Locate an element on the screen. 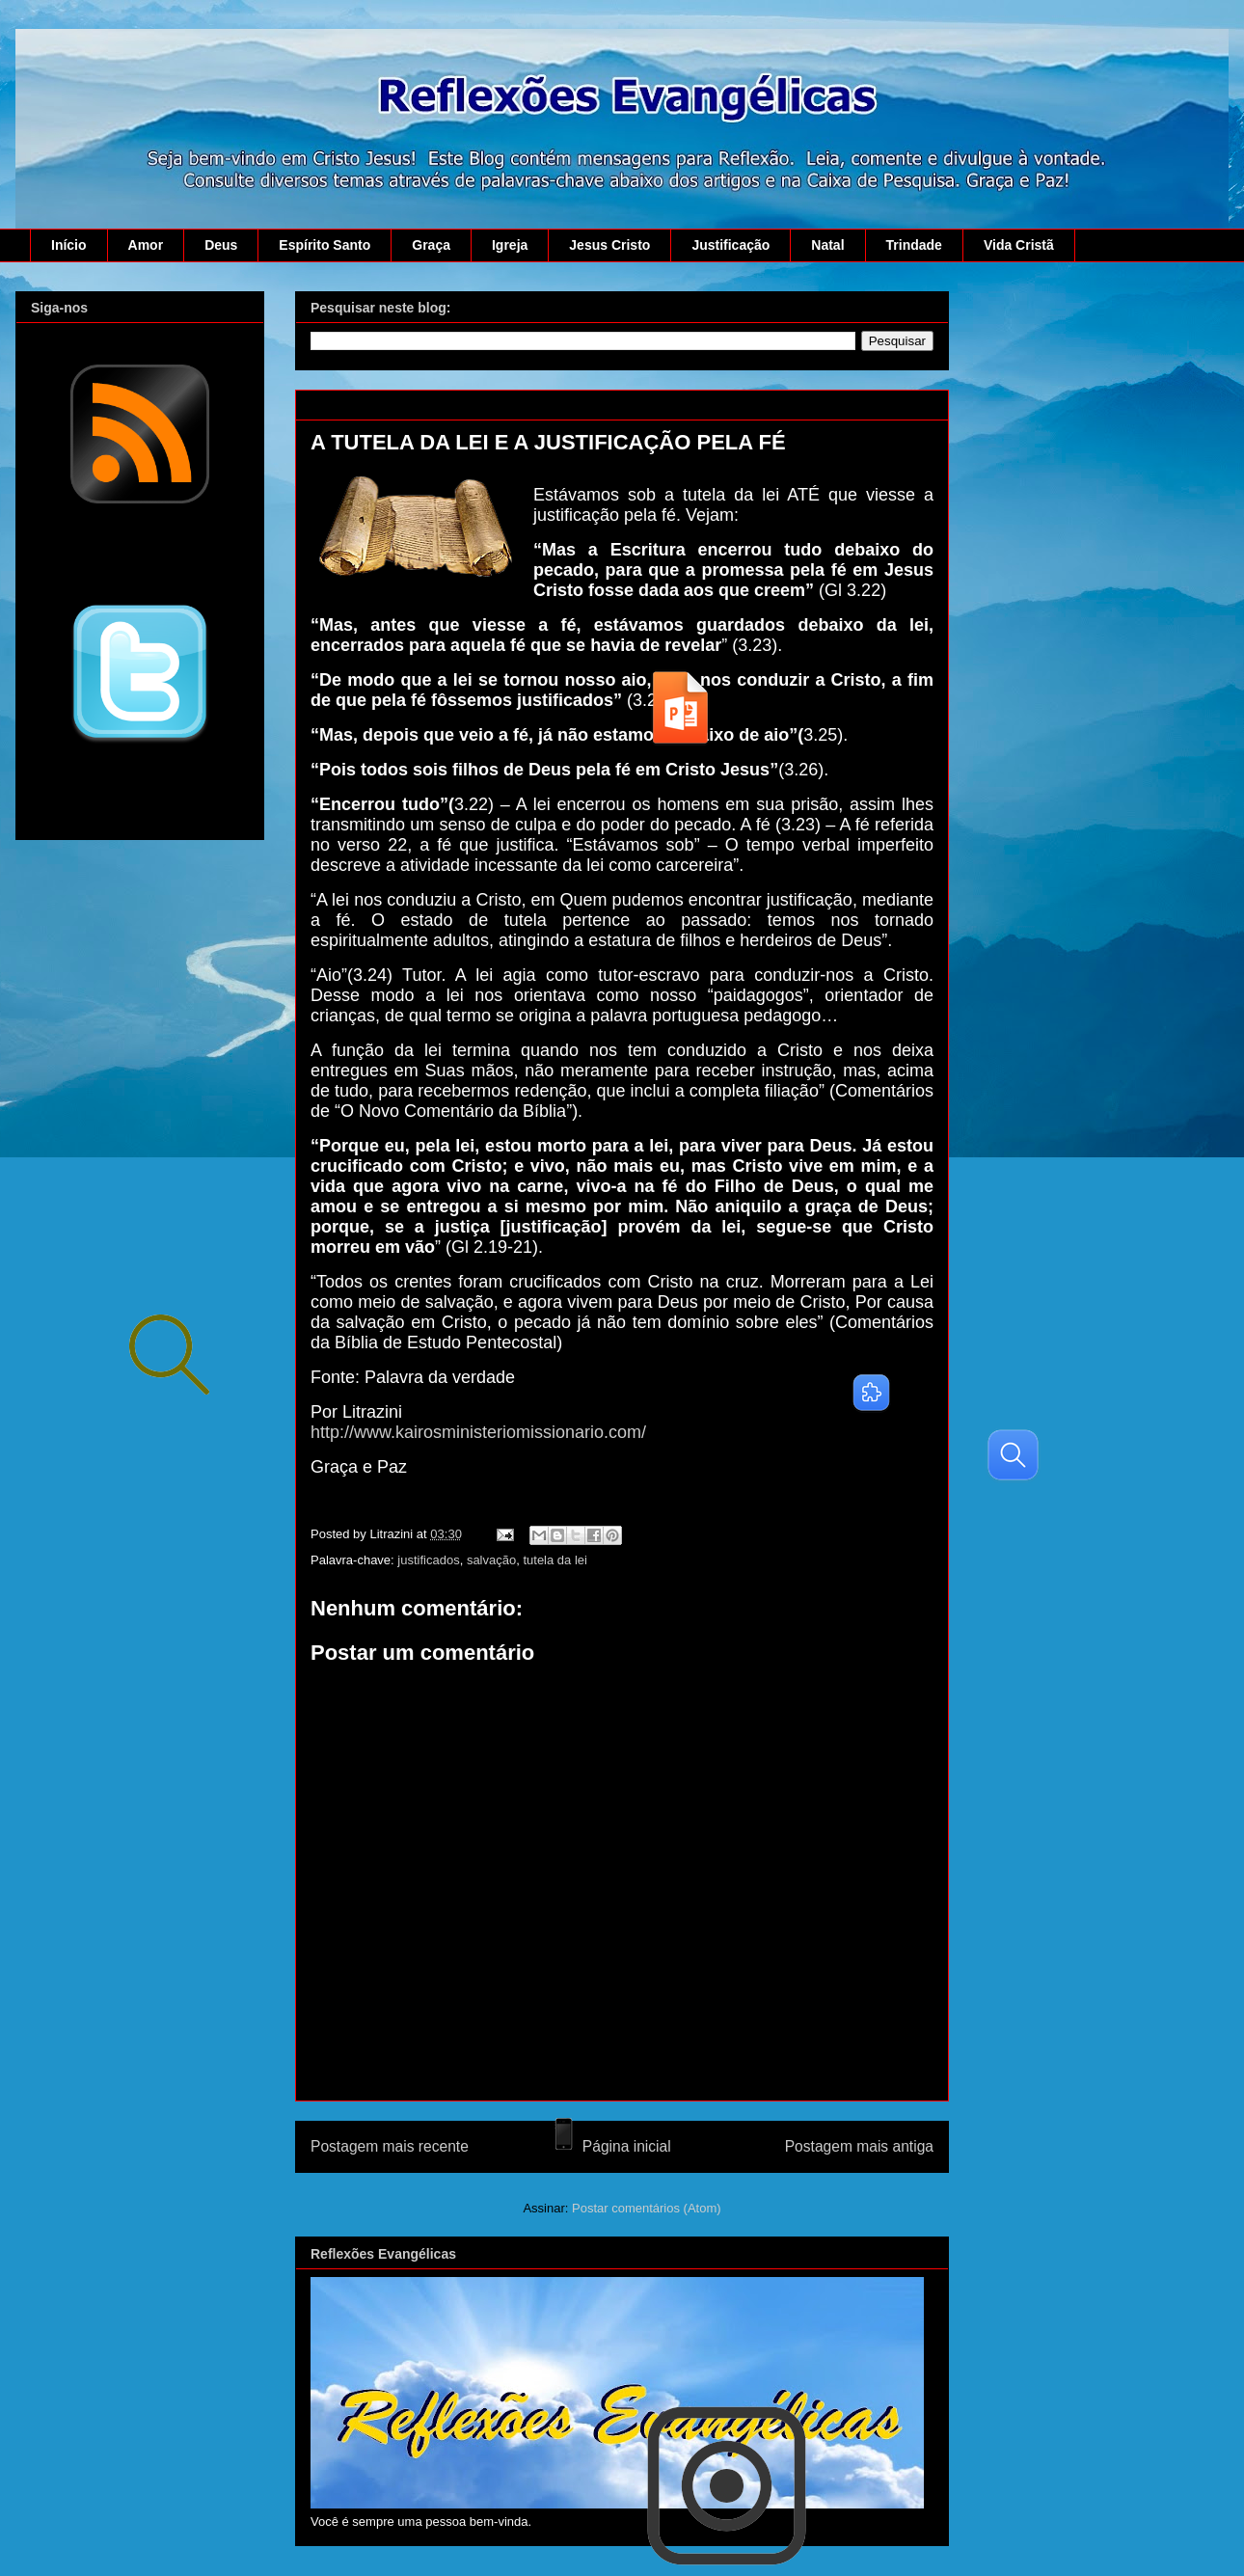  open rhythmbox music player is located at coordinates (726, 2485).